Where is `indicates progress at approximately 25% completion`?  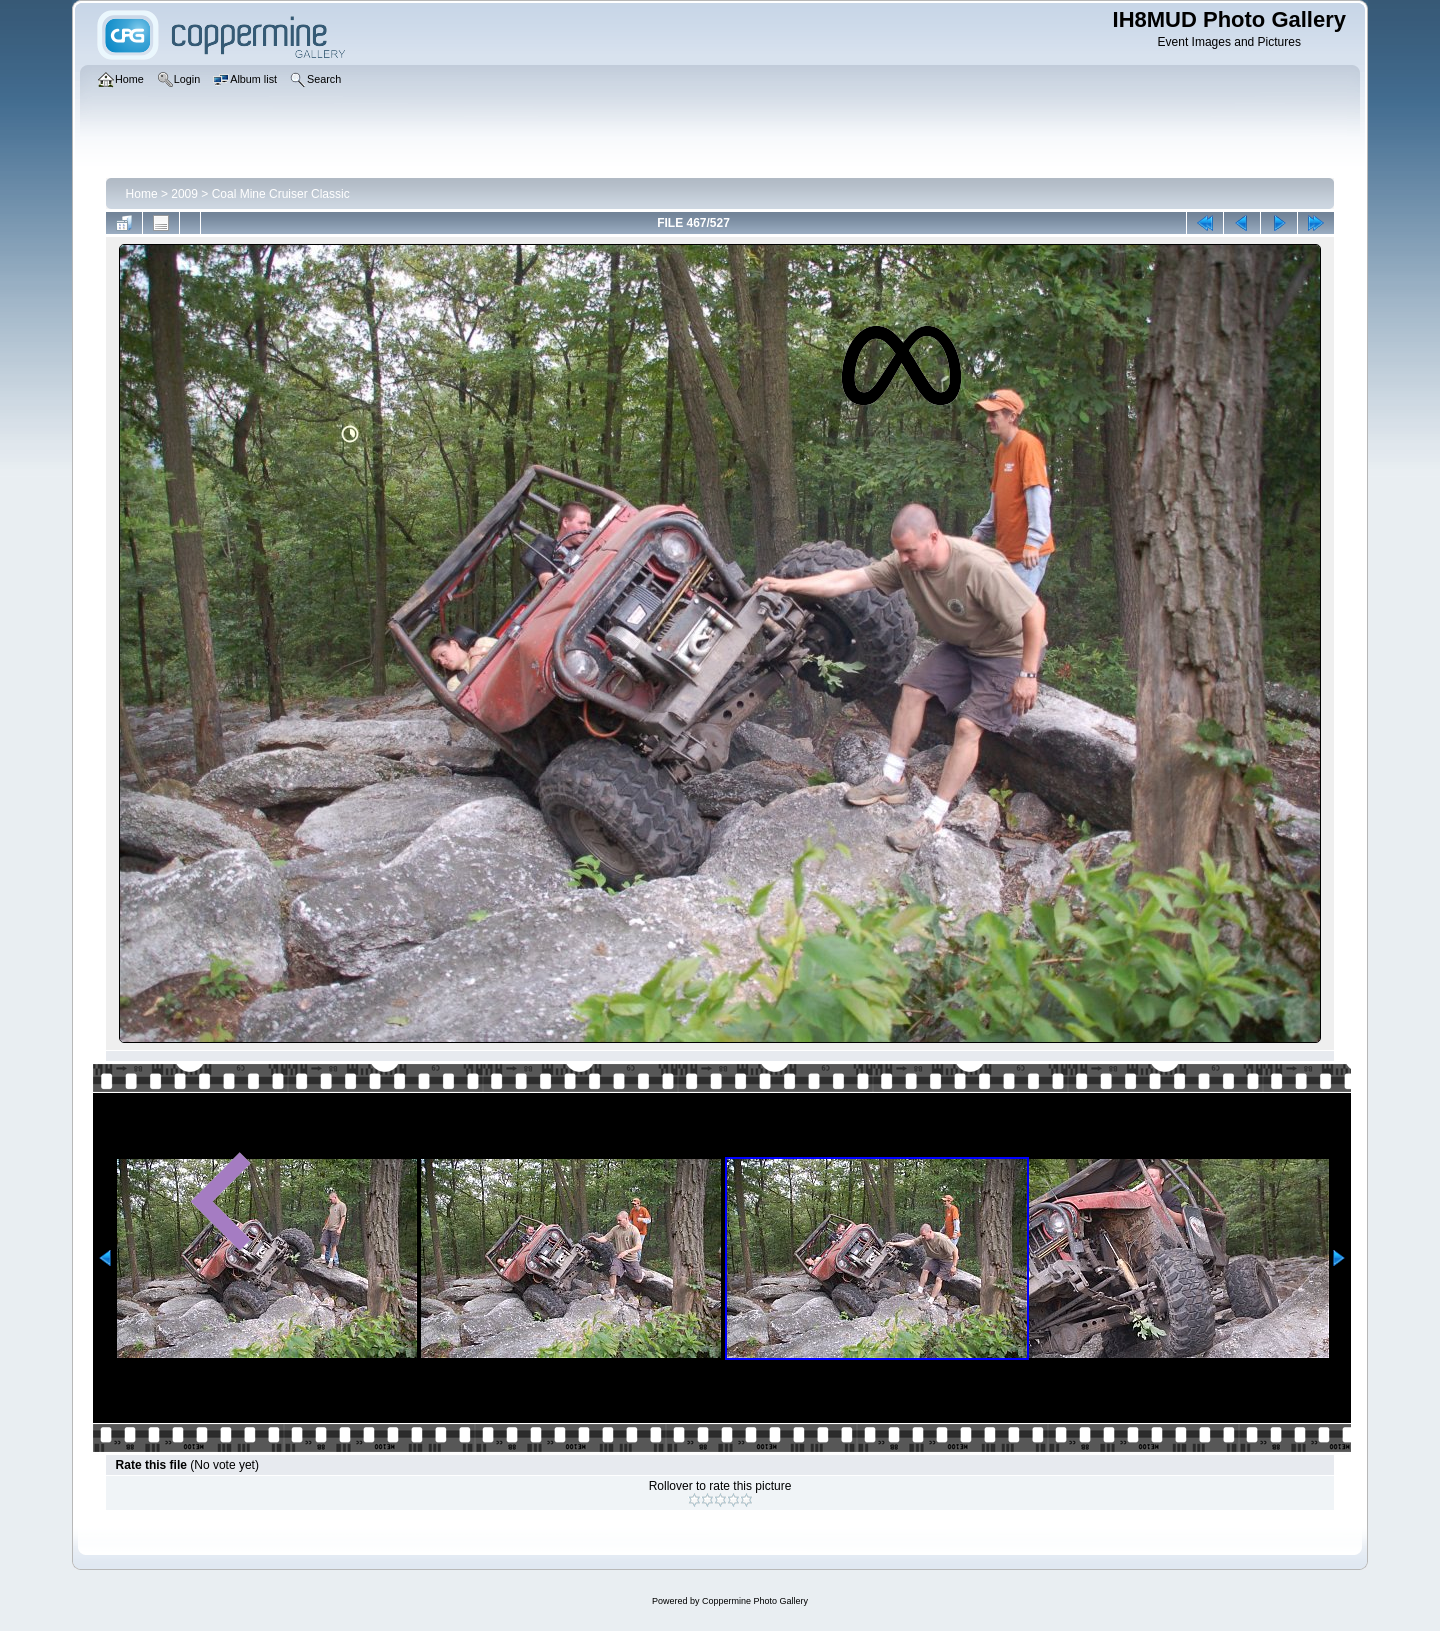 indicates progress at approximately 25% completion is located at coordinates (350, 434).